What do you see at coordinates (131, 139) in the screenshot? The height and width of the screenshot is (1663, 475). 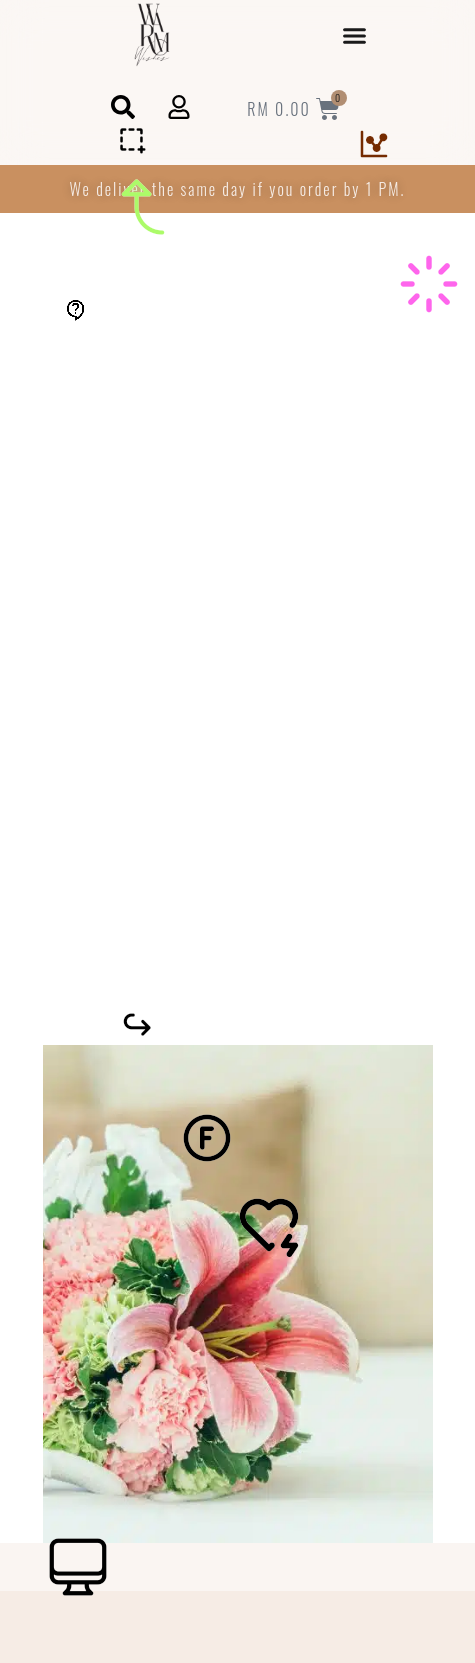 I see `add to current selection` at bounding box center [131, 139].